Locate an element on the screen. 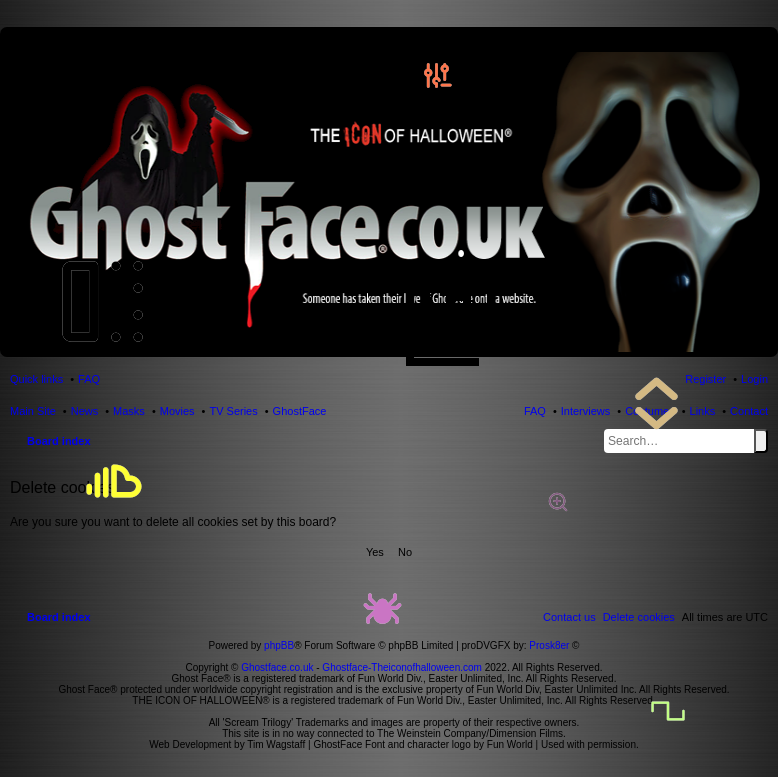 This screenshot has height=777, width=778. remove a filter or adjustment setting is located at coordinates (436, 75).